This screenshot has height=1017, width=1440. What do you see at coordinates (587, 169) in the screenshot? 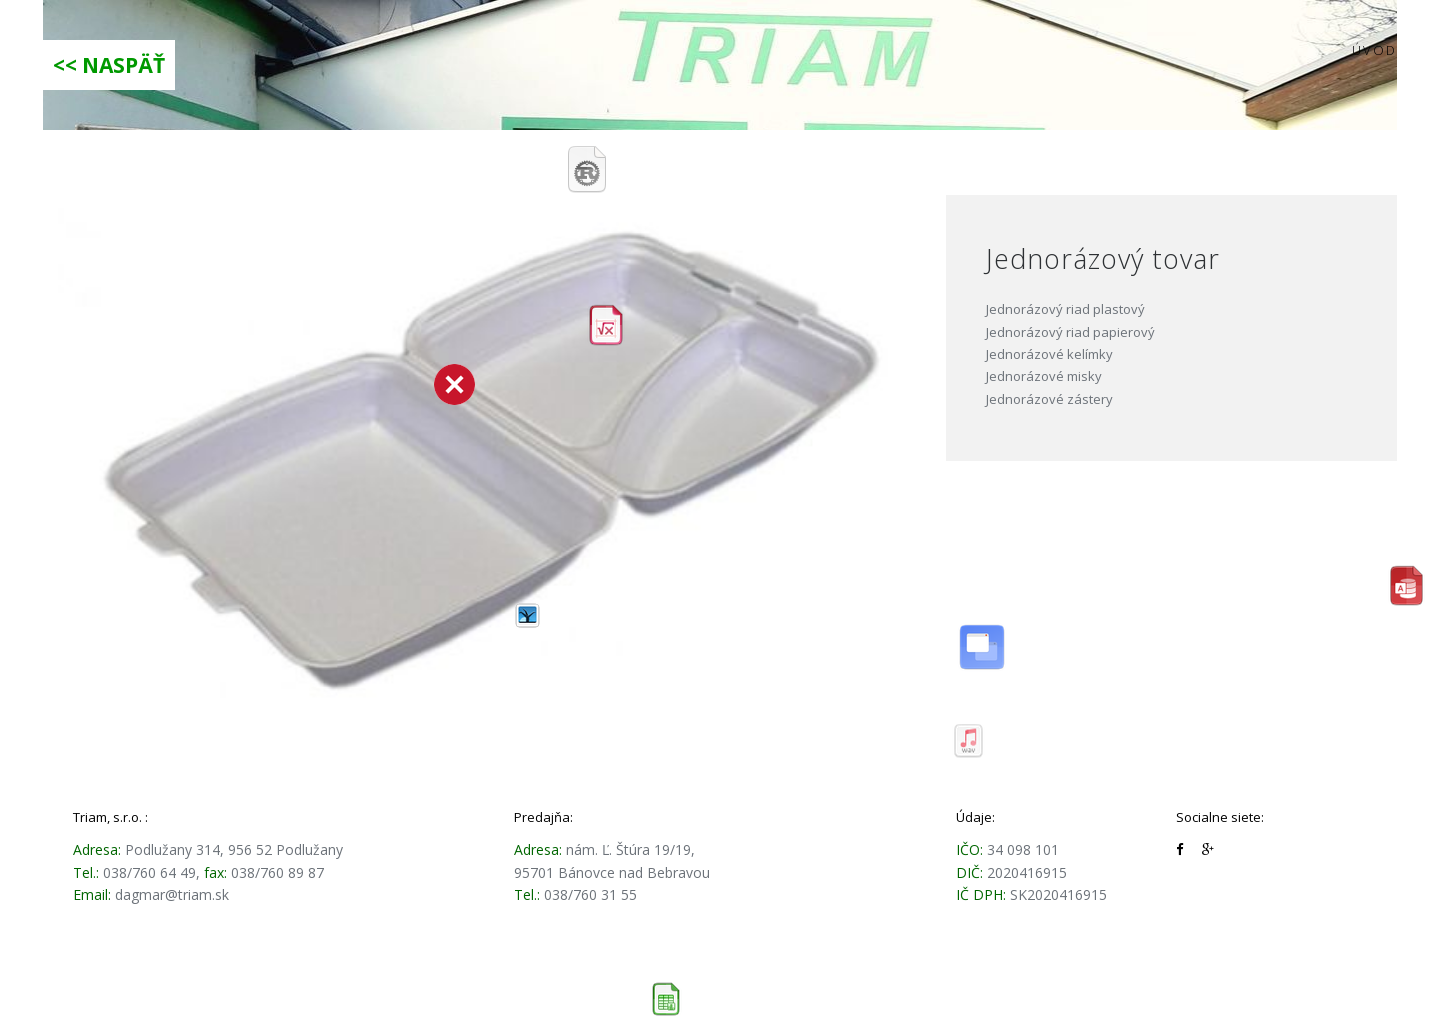
I see `a rust programming language source file` at bounding box center [587, 169].